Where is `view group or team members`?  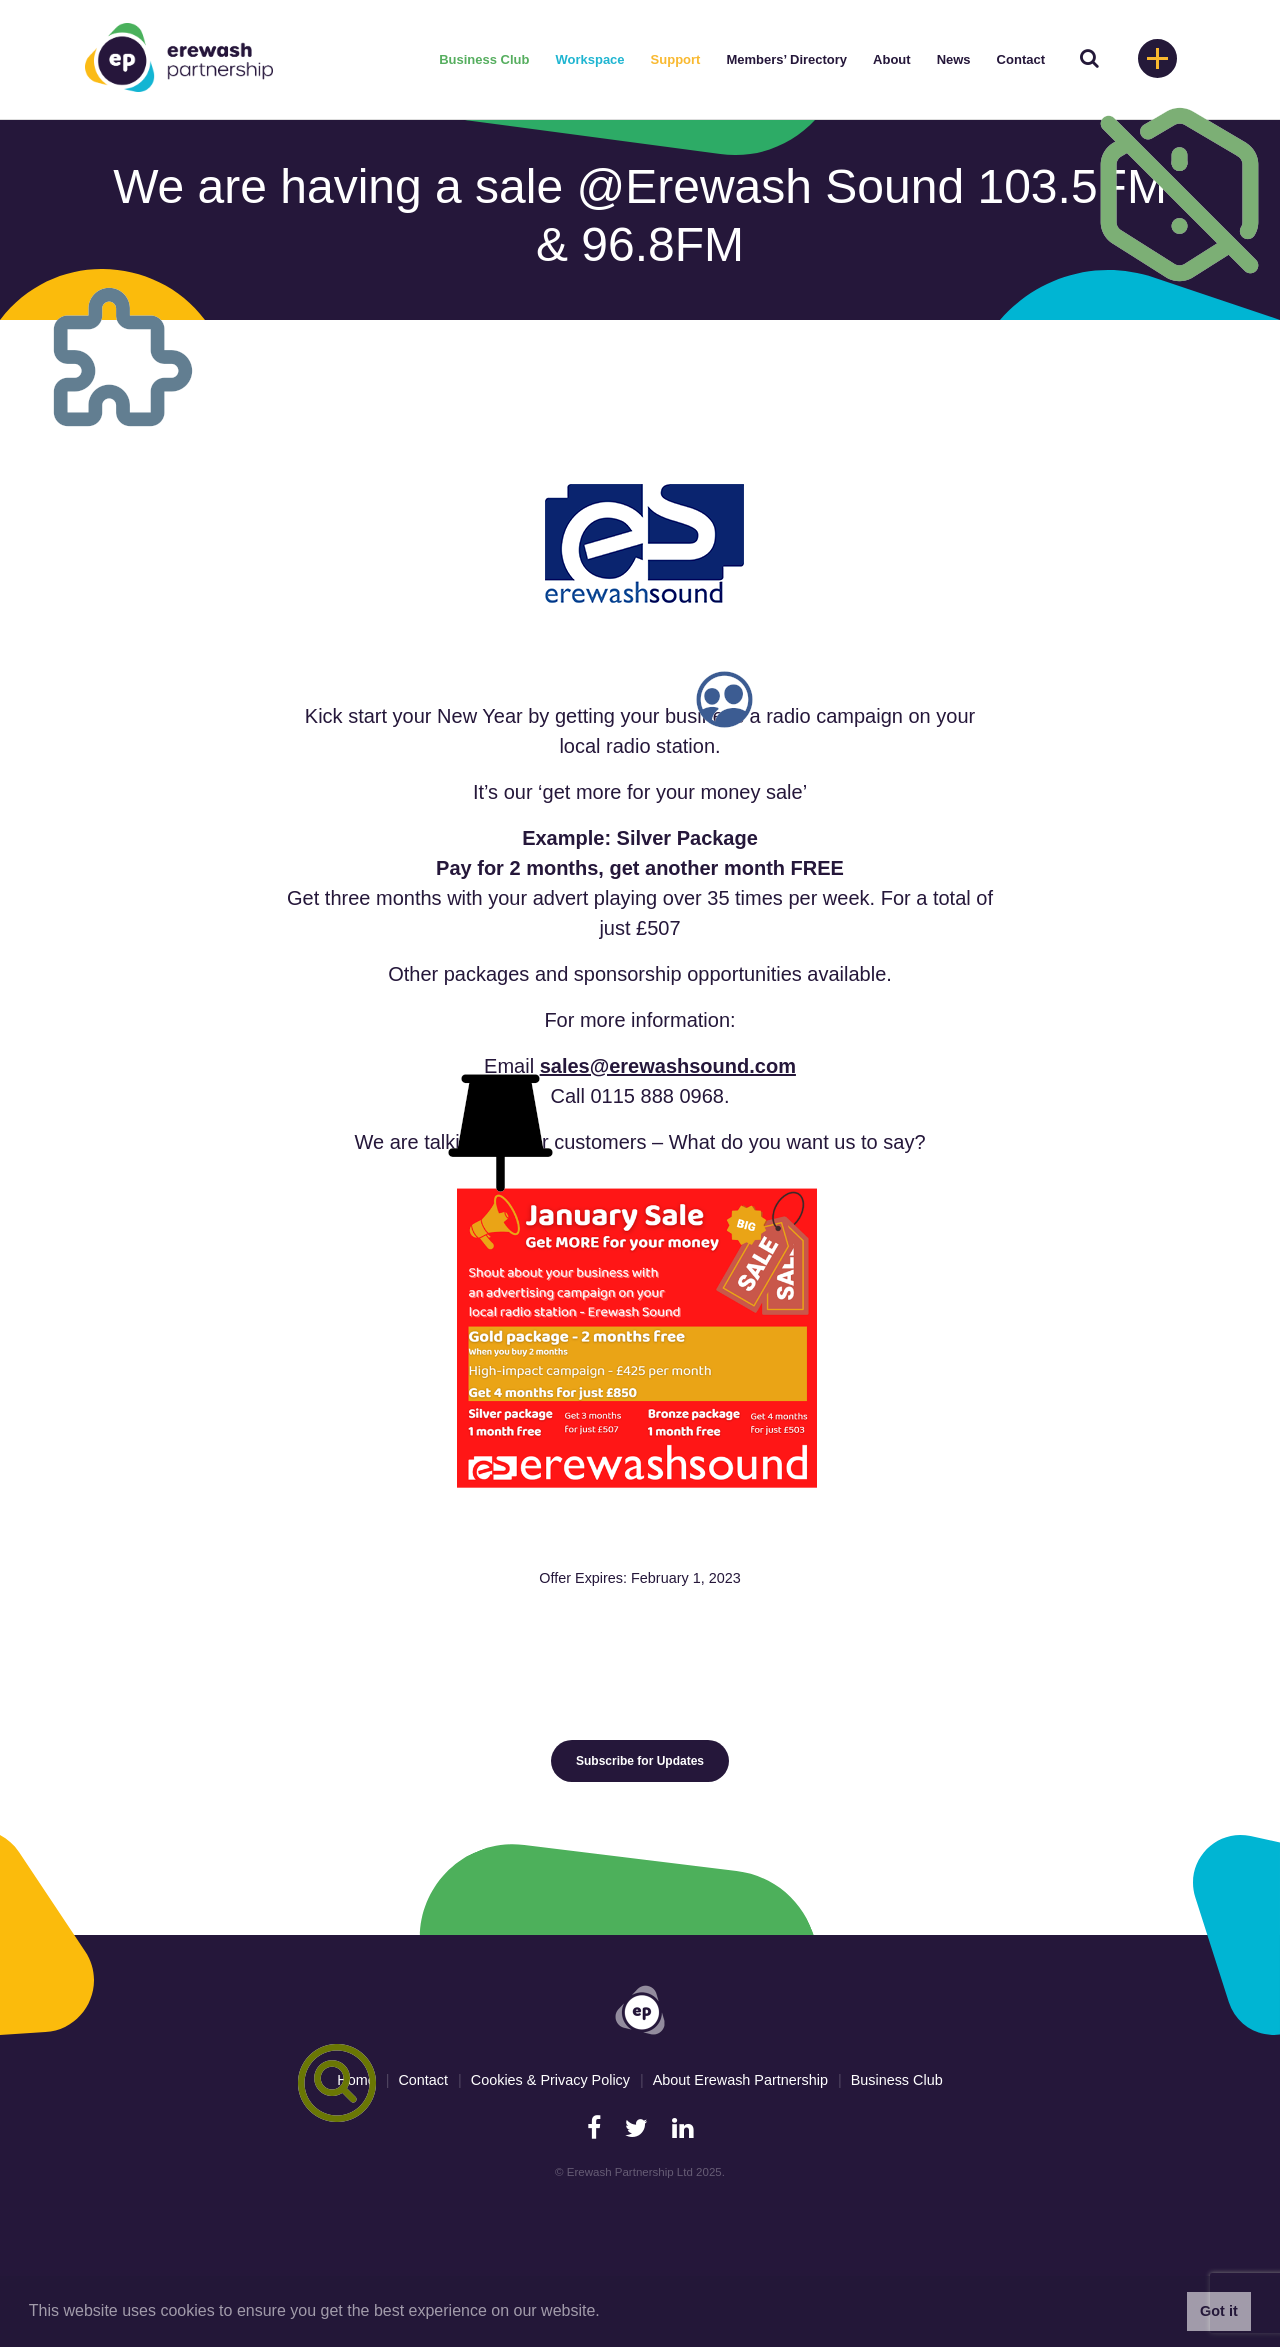
view group or team members is located at coordinates (724, 699).